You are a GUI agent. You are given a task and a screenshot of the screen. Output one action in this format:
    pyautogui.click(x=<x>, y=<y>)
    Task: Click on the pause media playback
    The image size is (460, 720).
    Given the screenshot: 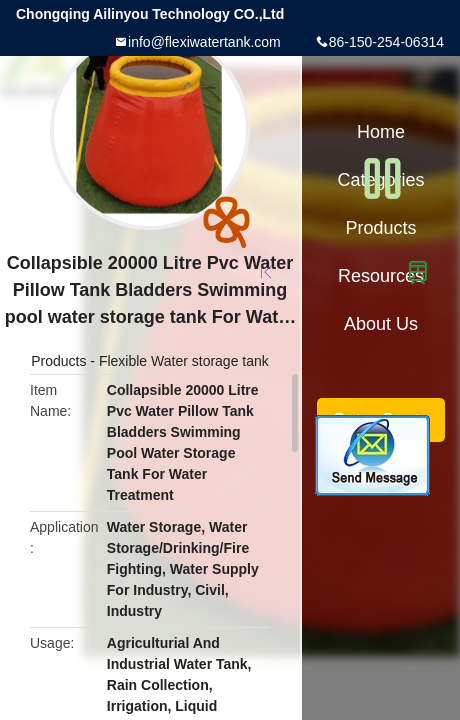 What is the action you would take?
    pyautogui.click(x=382, y=178)
    